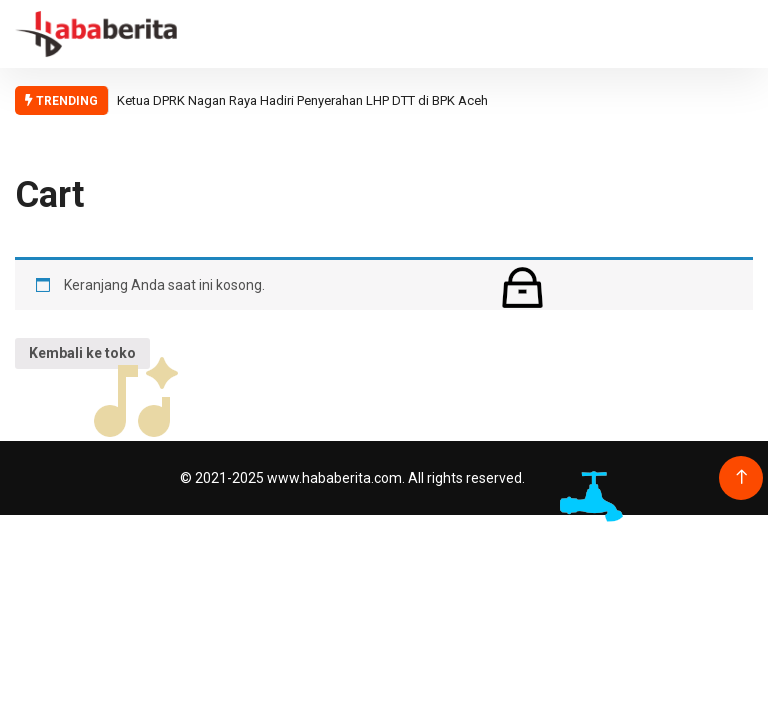  Describe the element at coordinates (138, 401) in the screenshot. I see `access AI-powered music features` at that location.